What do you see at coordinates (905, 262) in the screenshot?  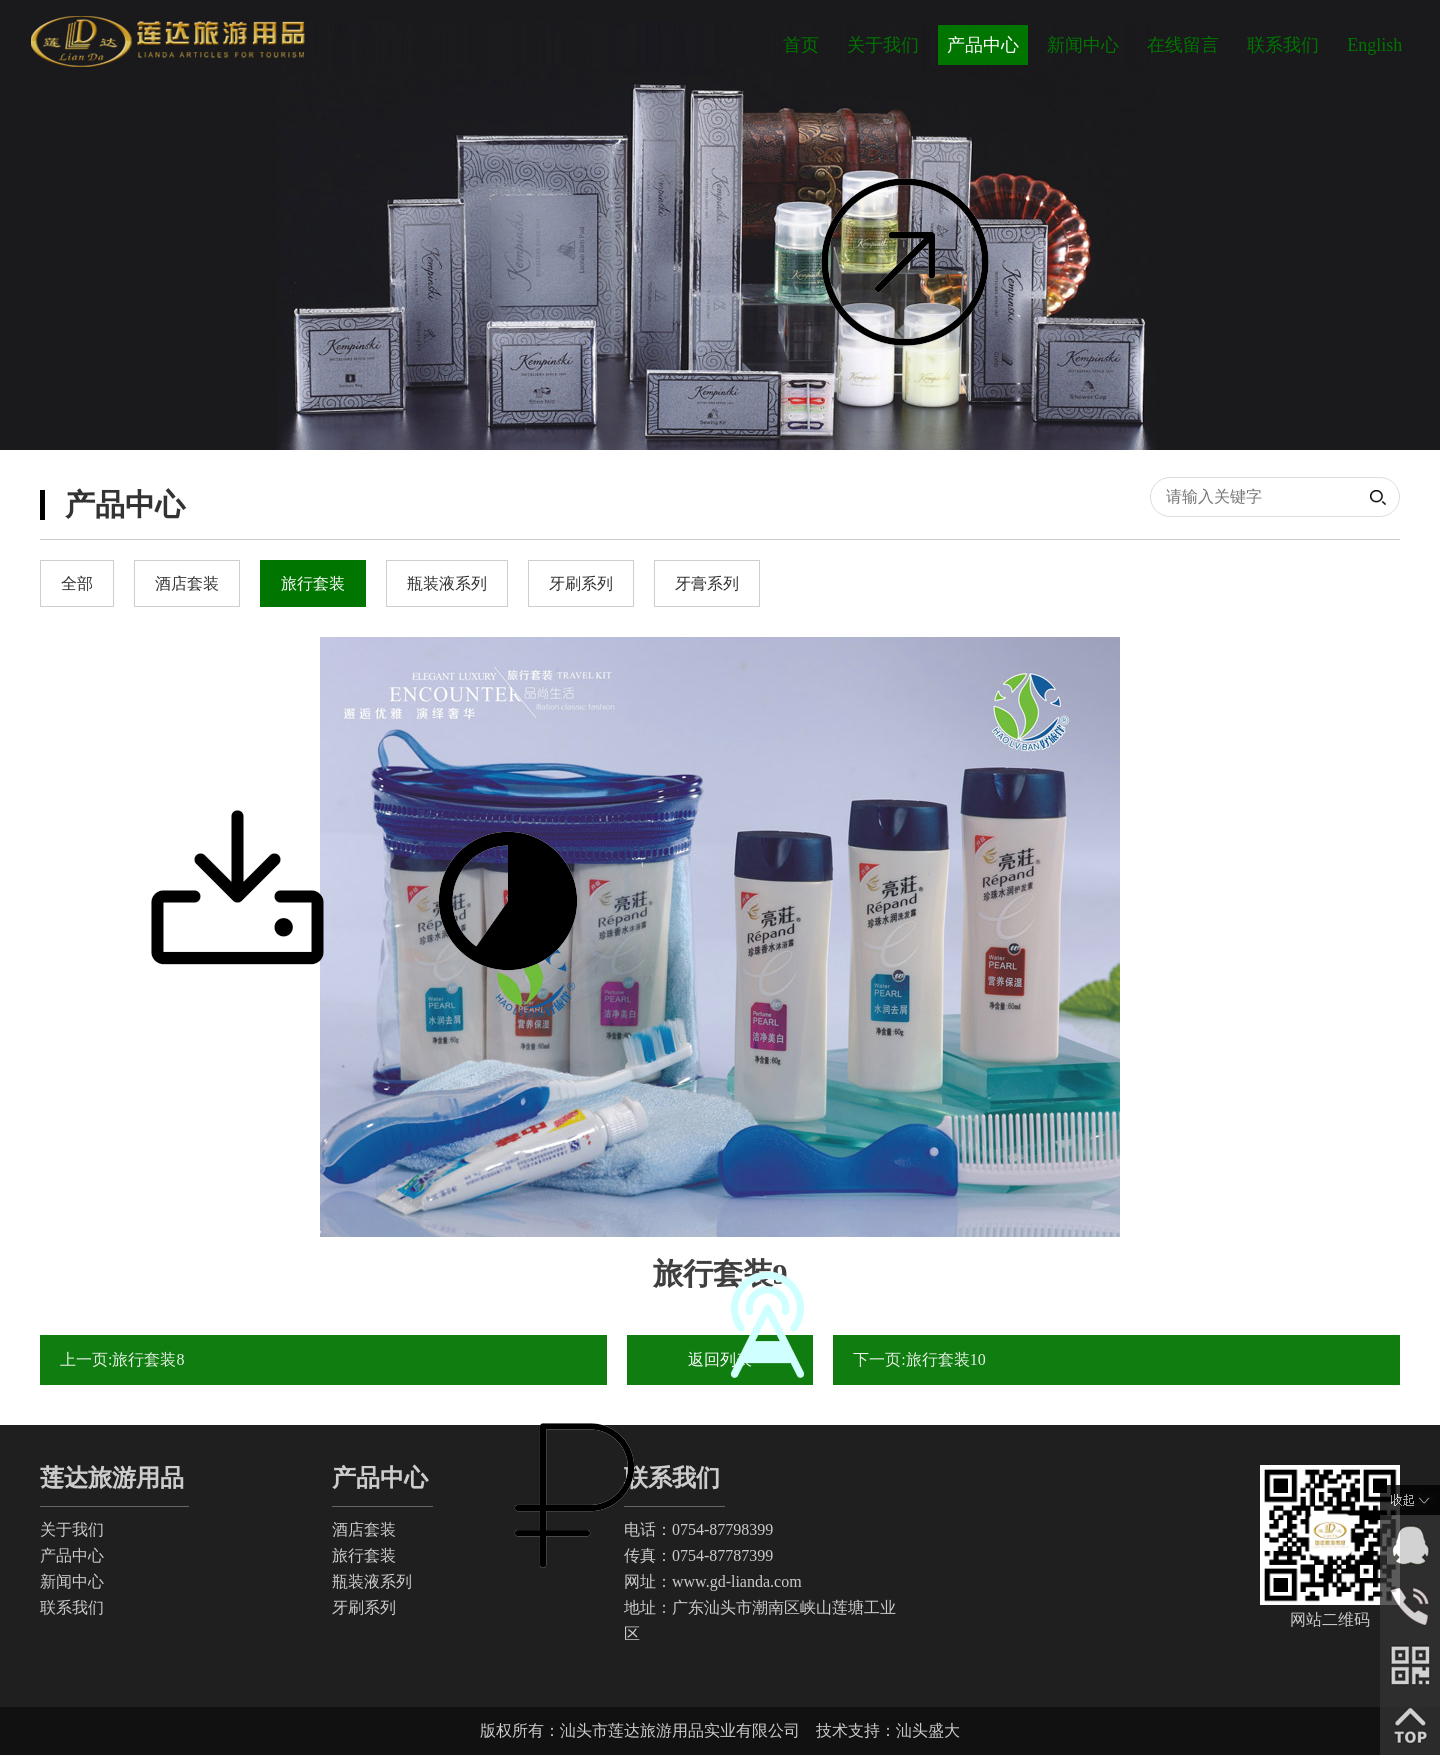 I see `open link in new tab or window` at bounding box center [905, 262].